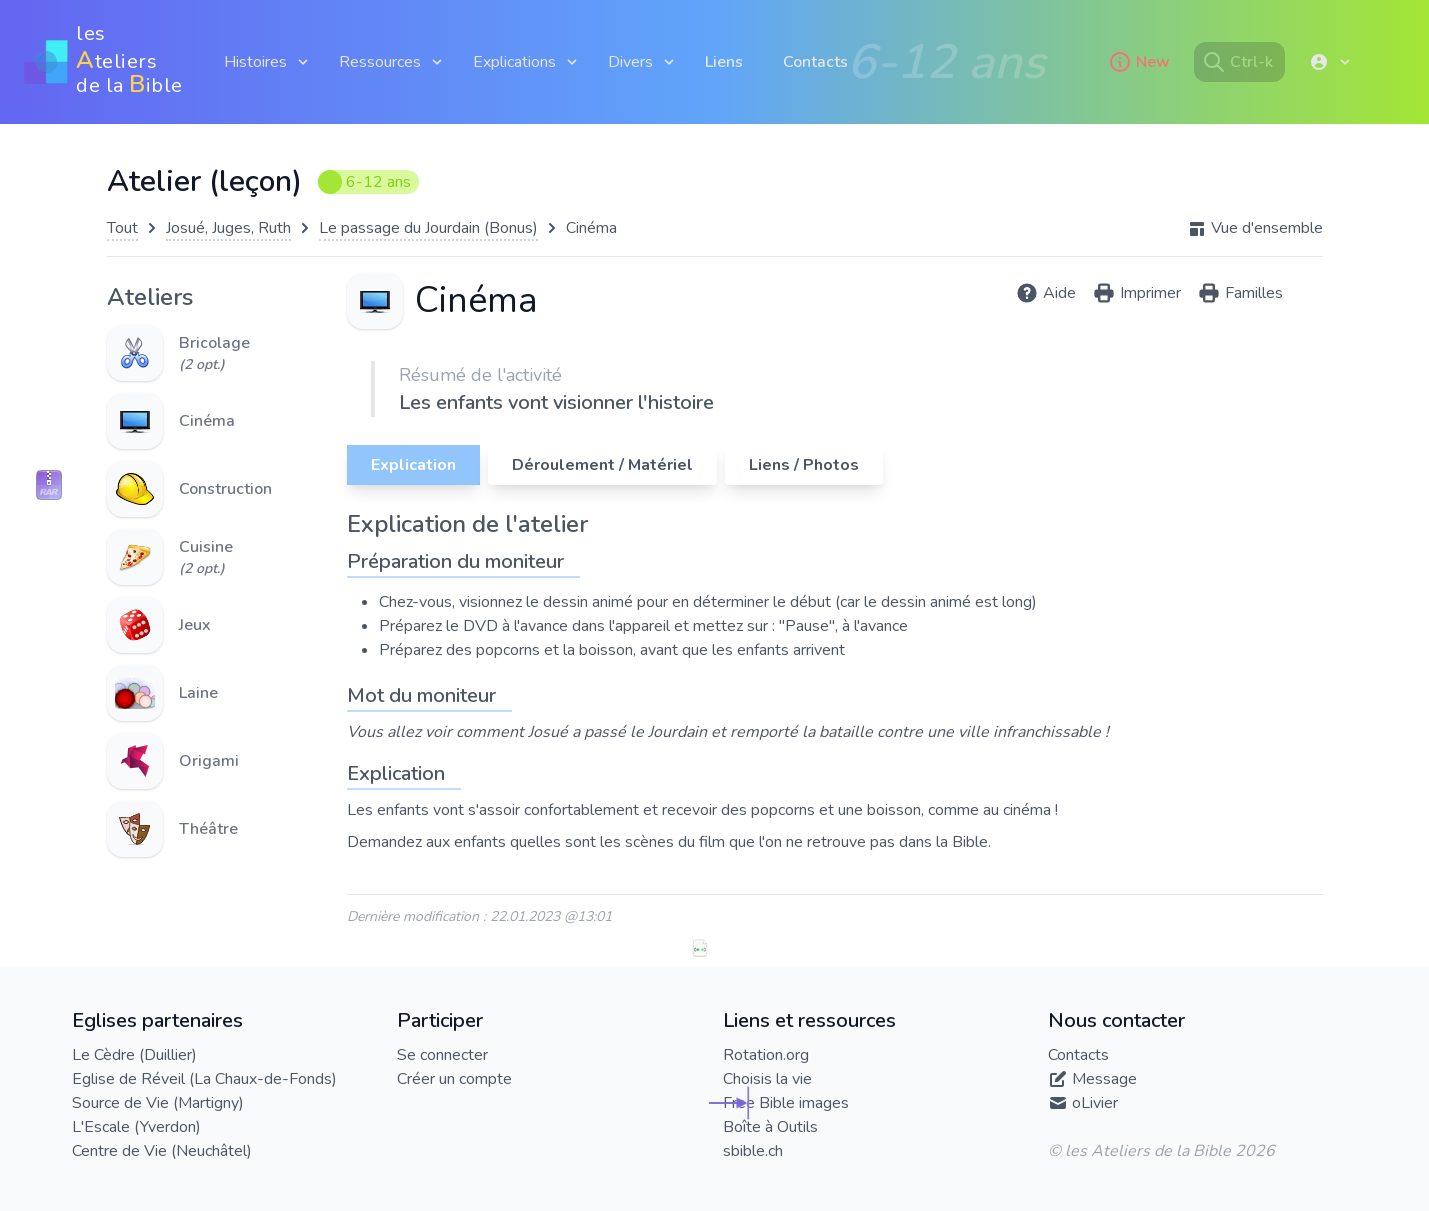 This screenshot has height=1211, width=1429. Describe the element at coordinates (729, 1103) in the screenshot. I see `skip to the last item in a list or queue` at that location.